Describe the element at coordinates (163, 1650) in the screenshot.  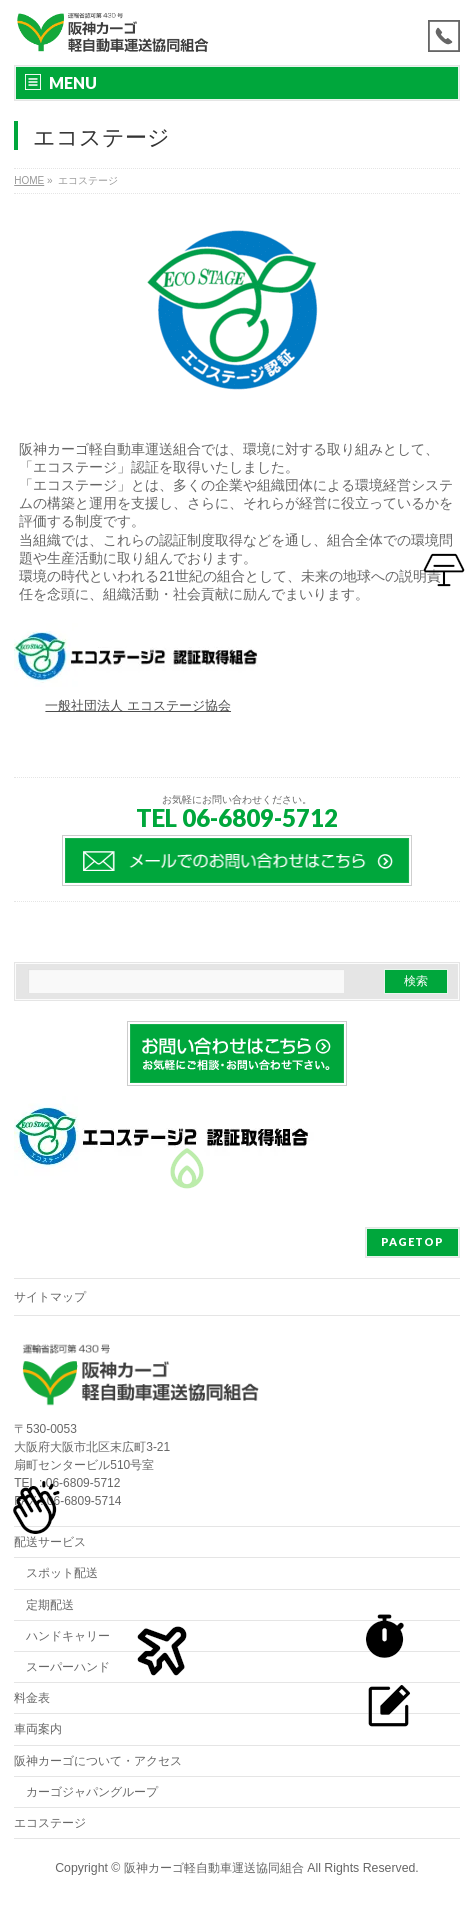
I see `enable airplane mode` at that location.